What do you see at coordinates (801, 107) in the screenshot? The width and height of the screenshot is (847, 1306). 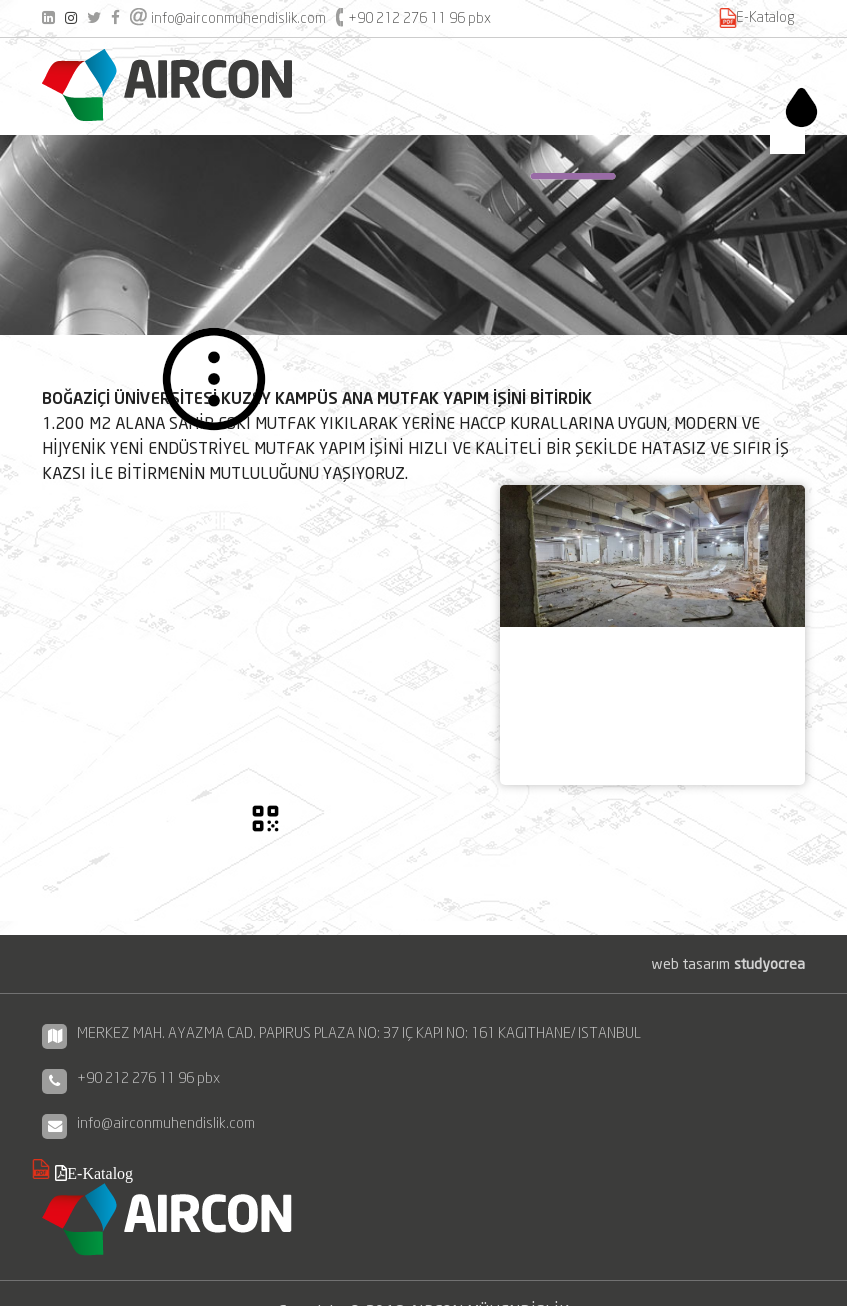 I see `adjust water or hydration settings` at bounding box center [801, 107].